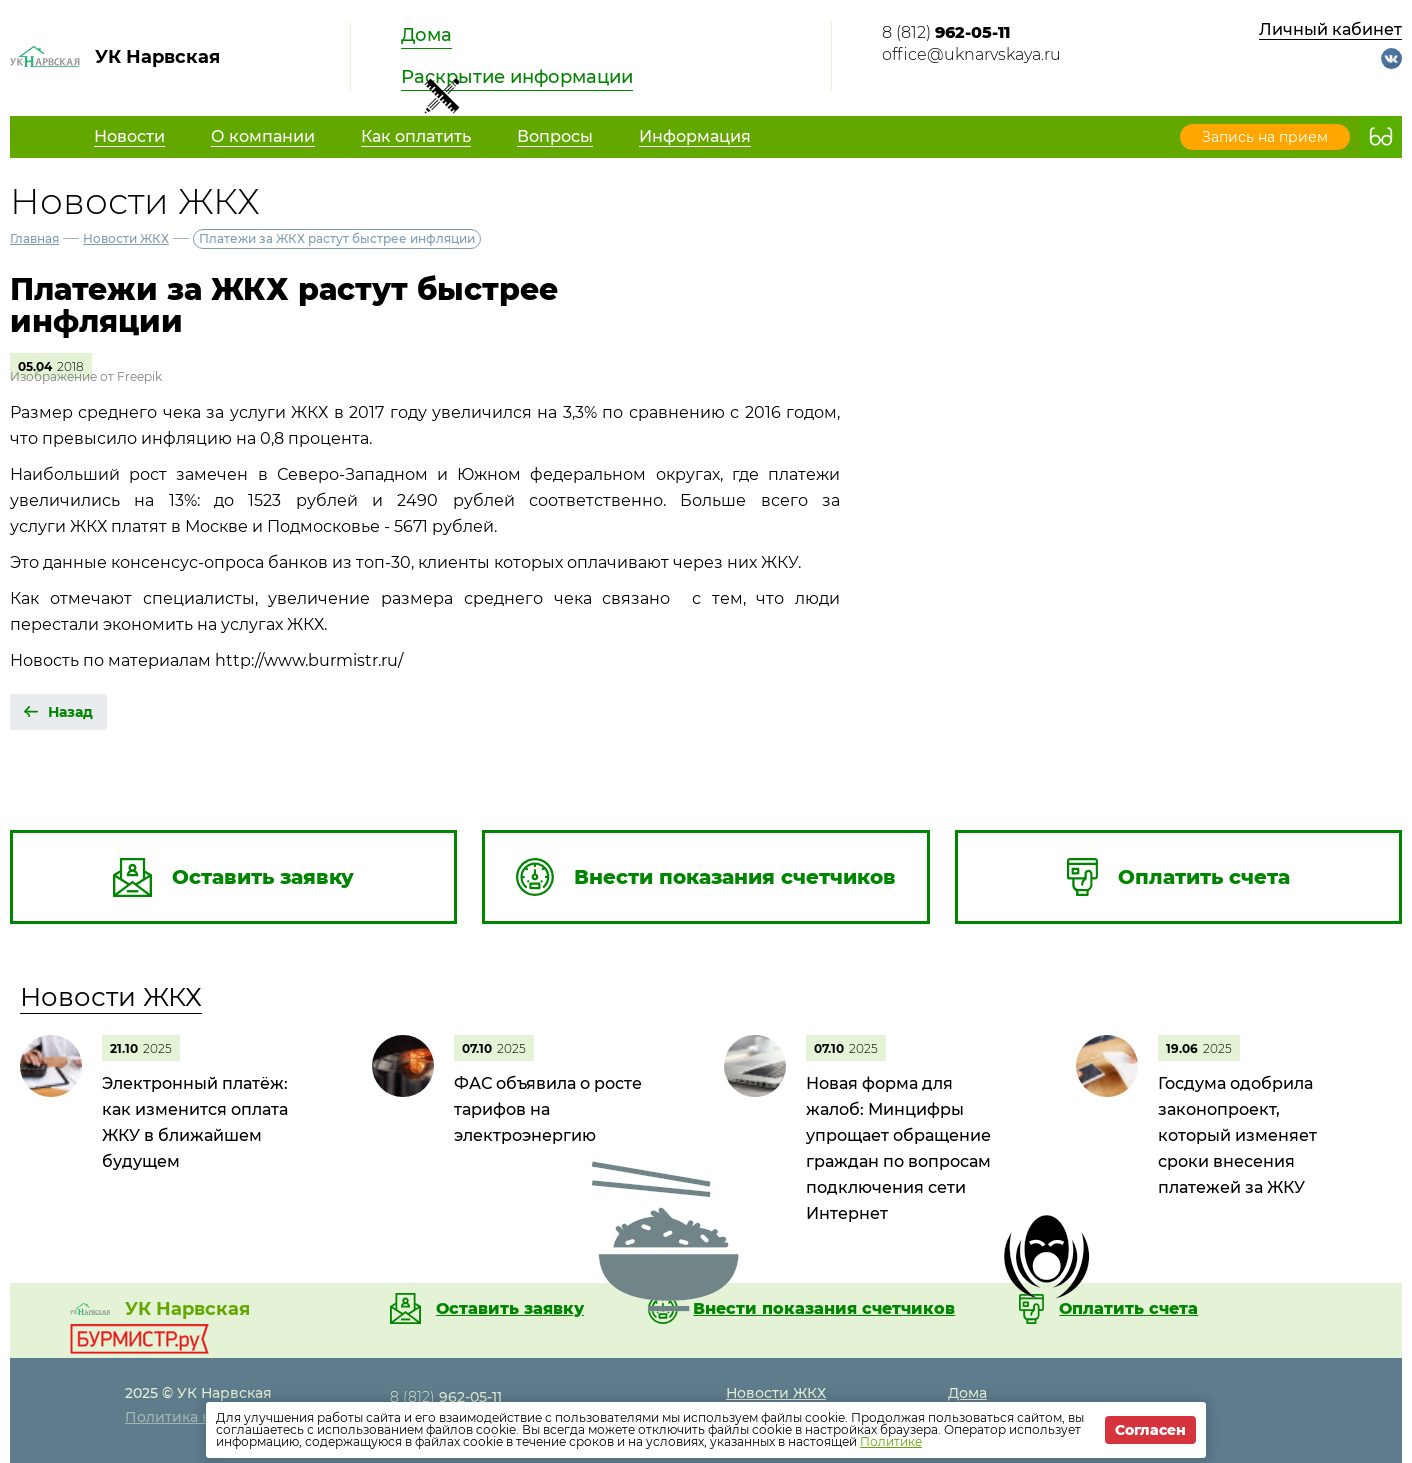  What do you see at coordinates (1046, 1255) in the screenshot?
I see `send a voice message or shout` at bounding box center [1046, 1255].